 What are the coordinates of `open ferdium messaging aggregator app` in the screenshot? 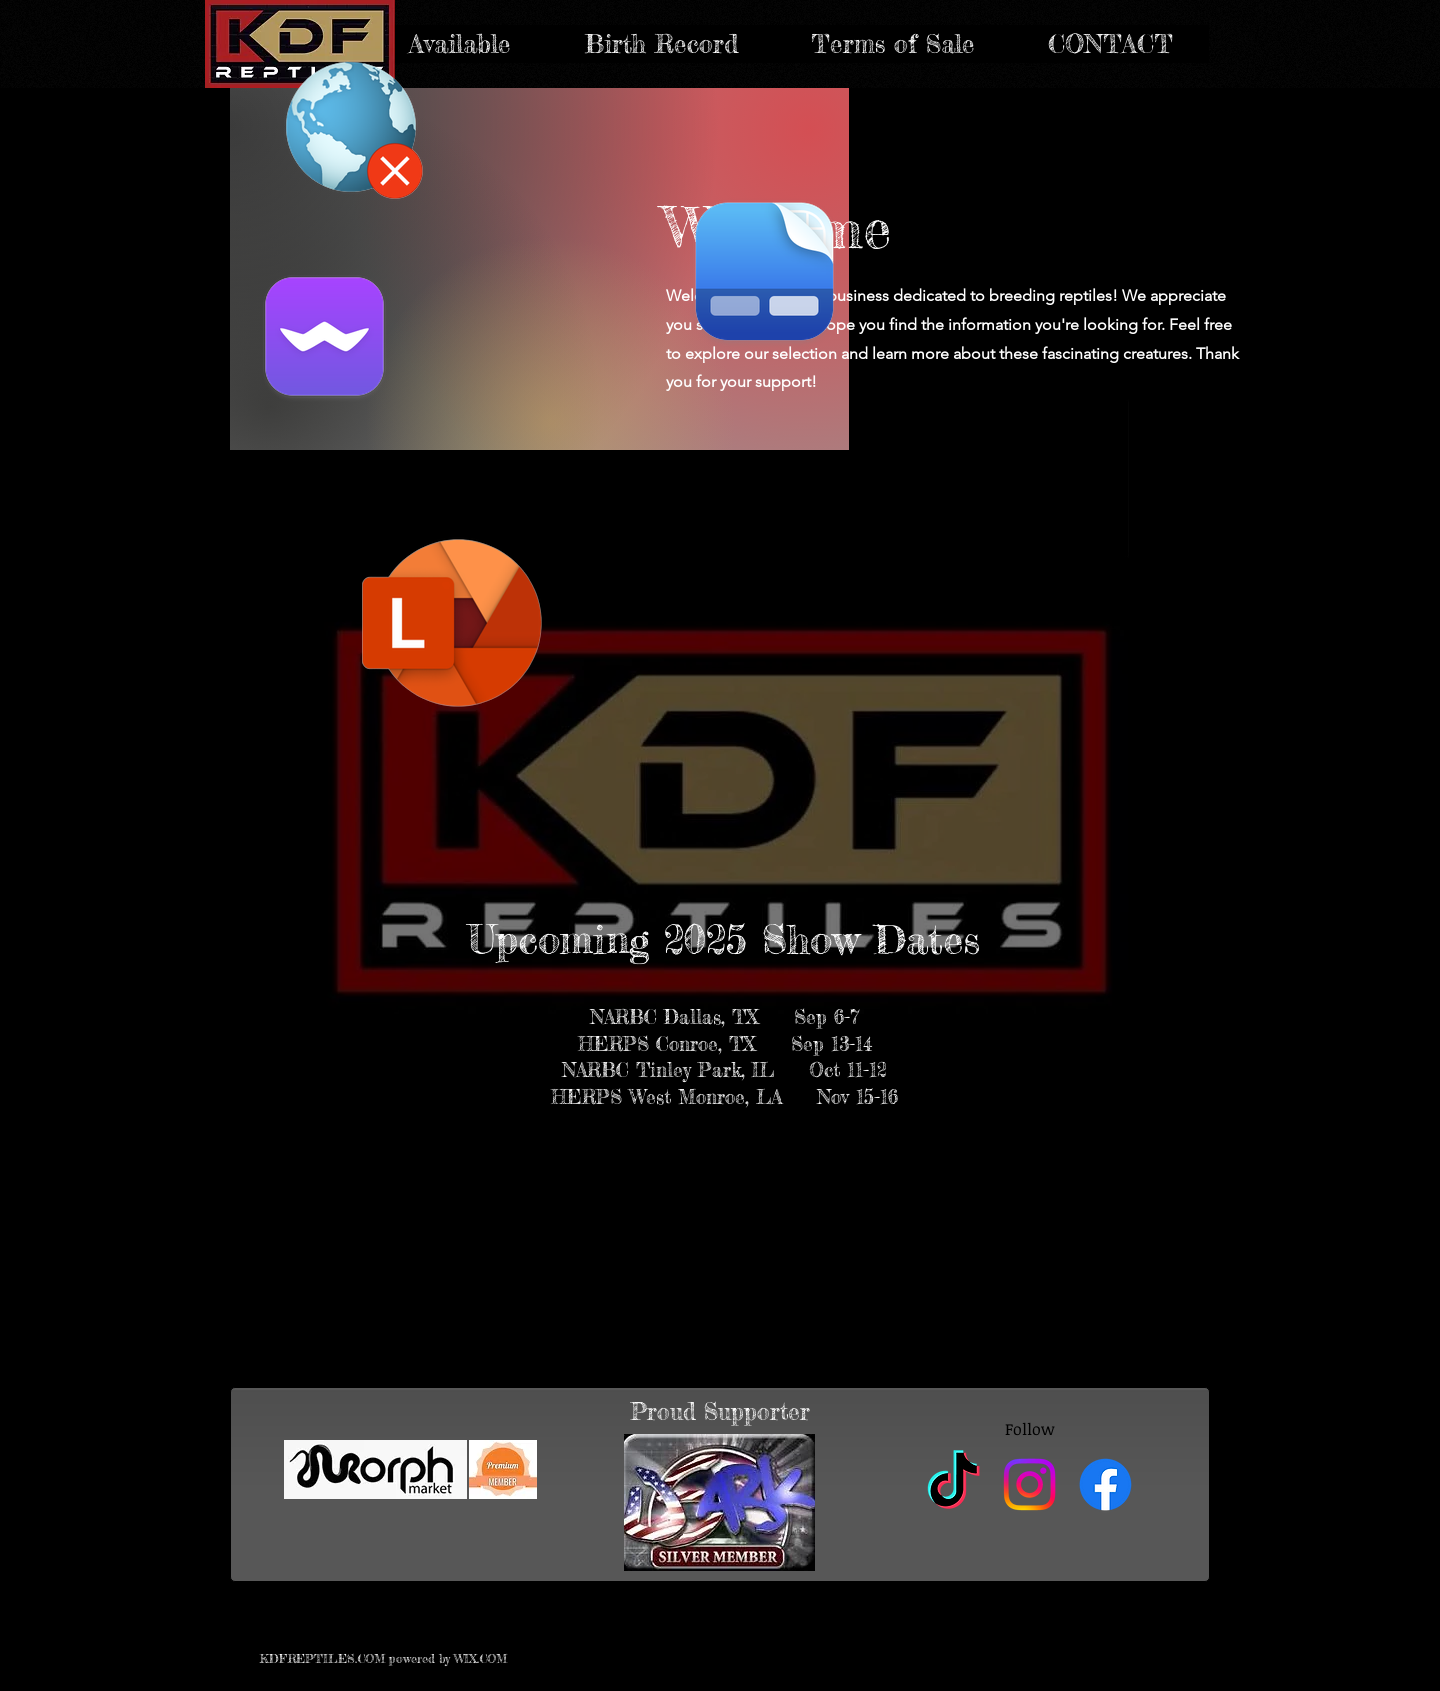 It's located at (324, 336).